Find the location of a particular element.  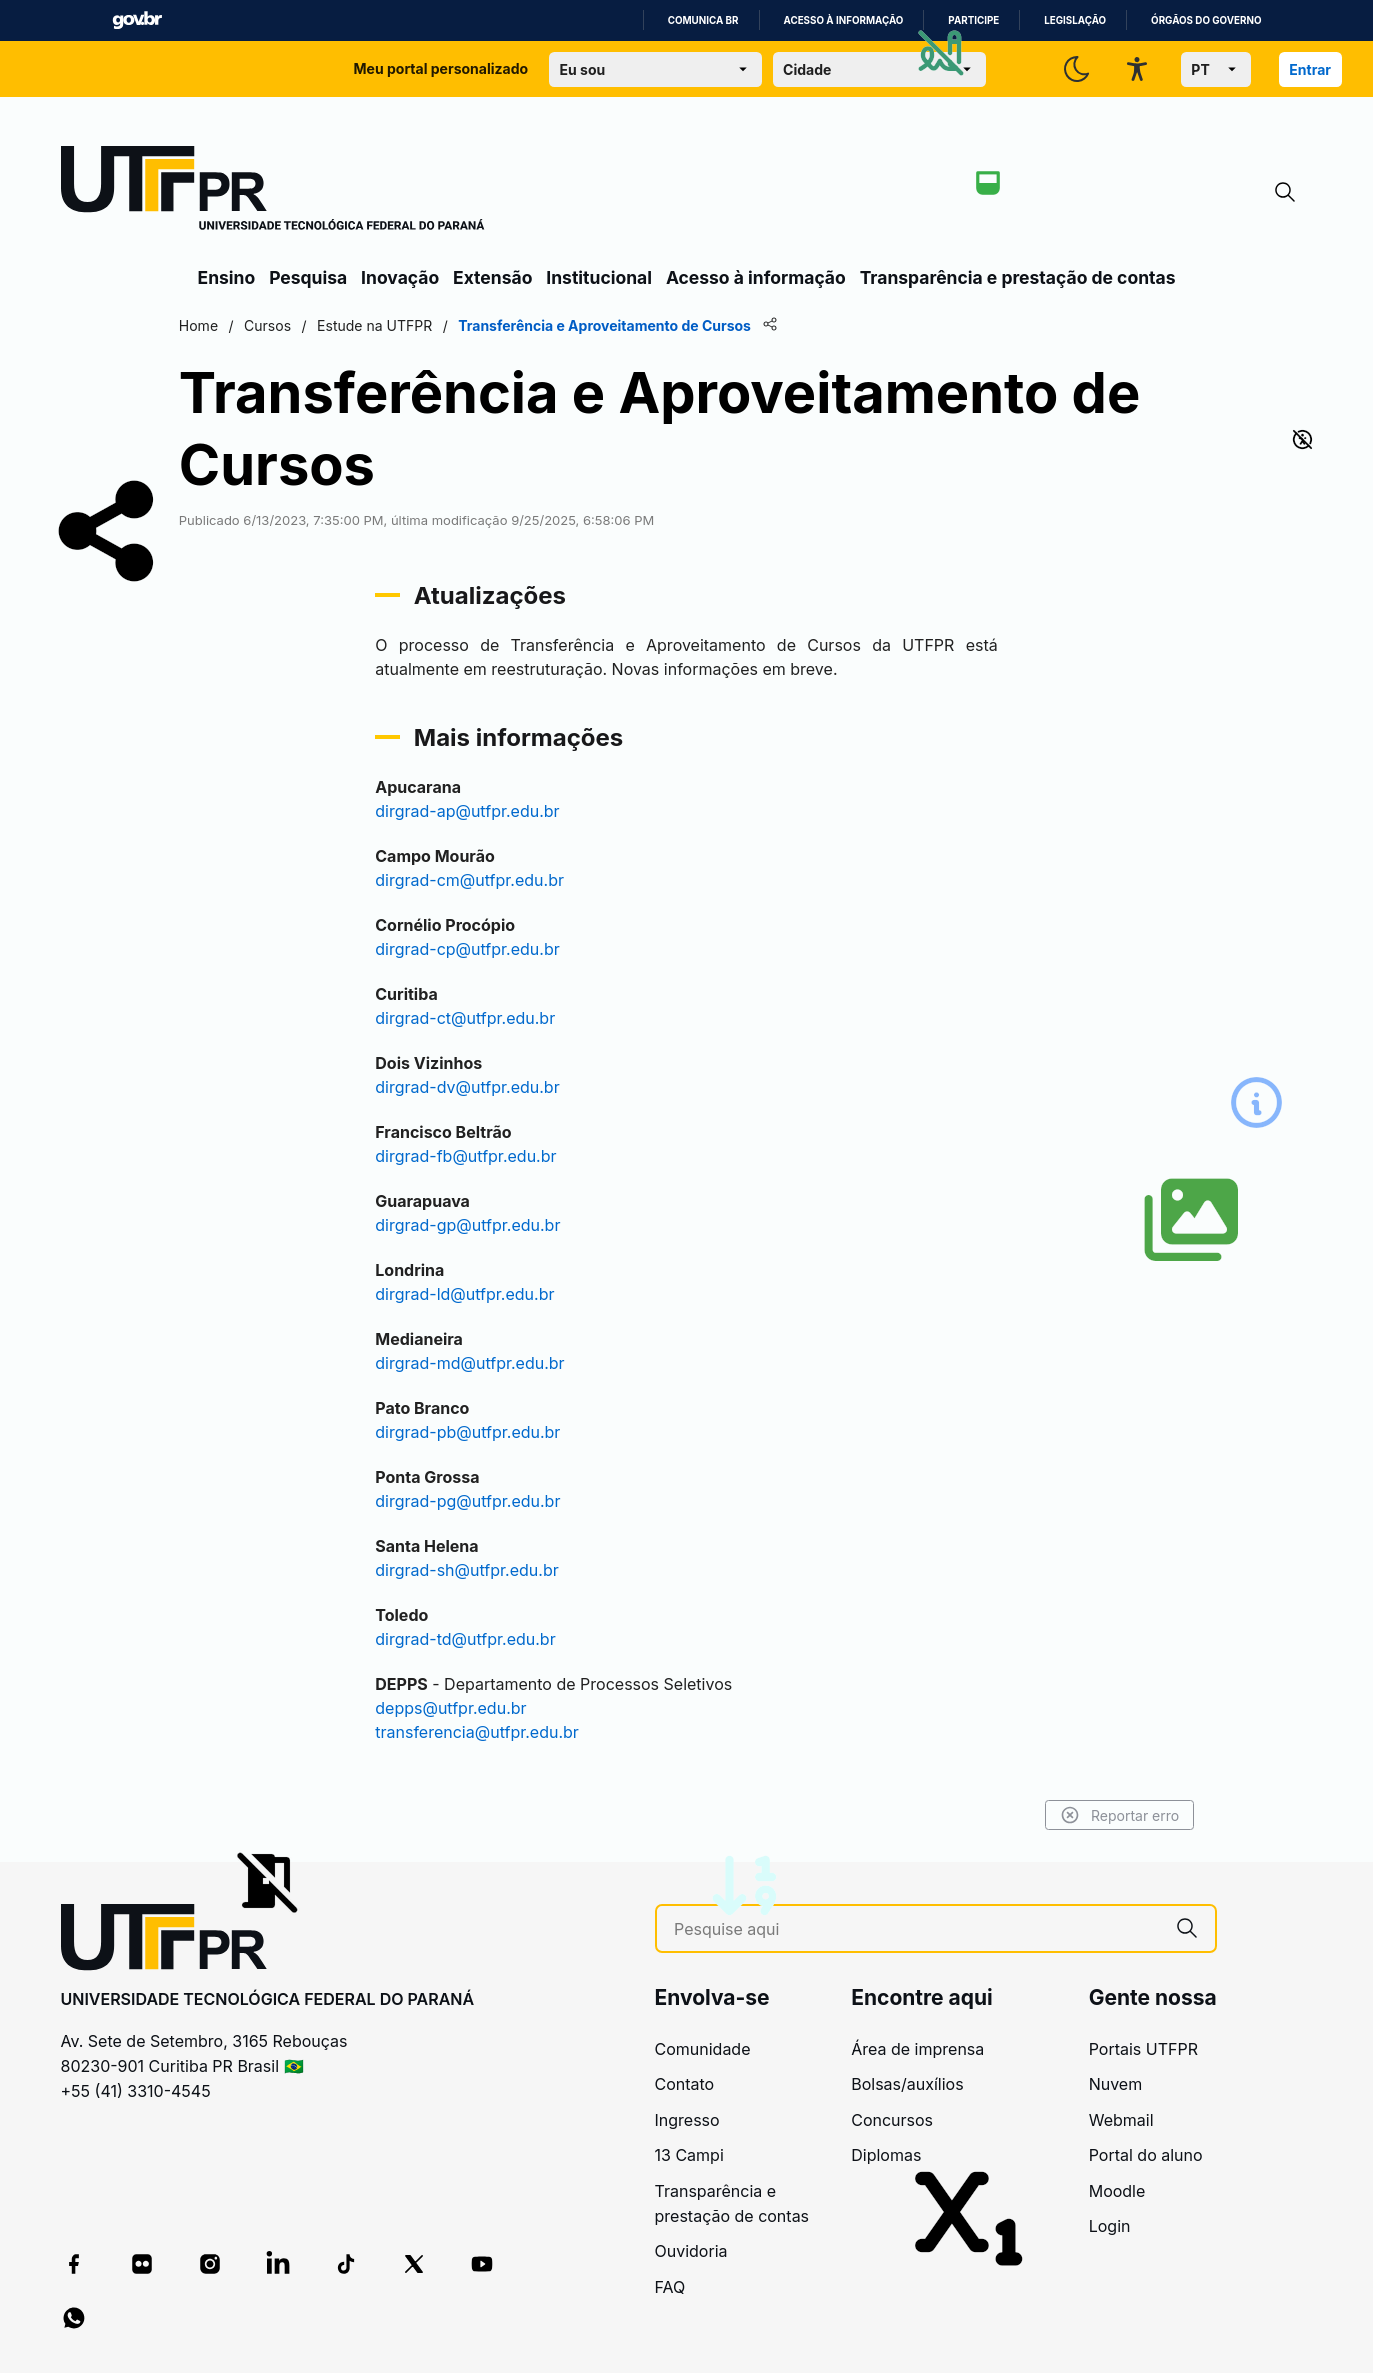

disable auto-signature or sign-off is located at coordinates (941, 53).